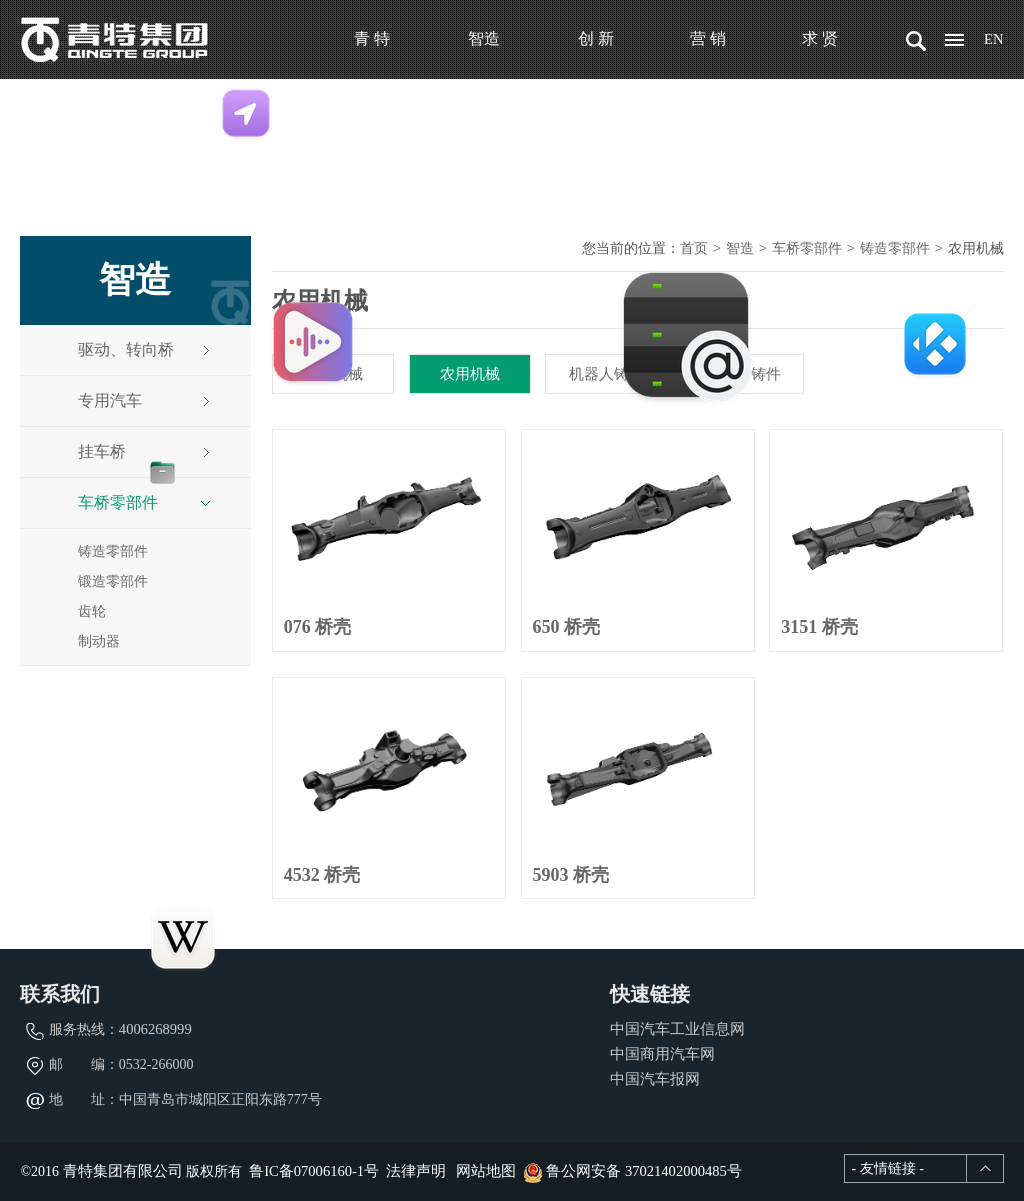 This screenshot has width=1024, height=1201. I want to click on configure dns server settings, so click(686, 335).